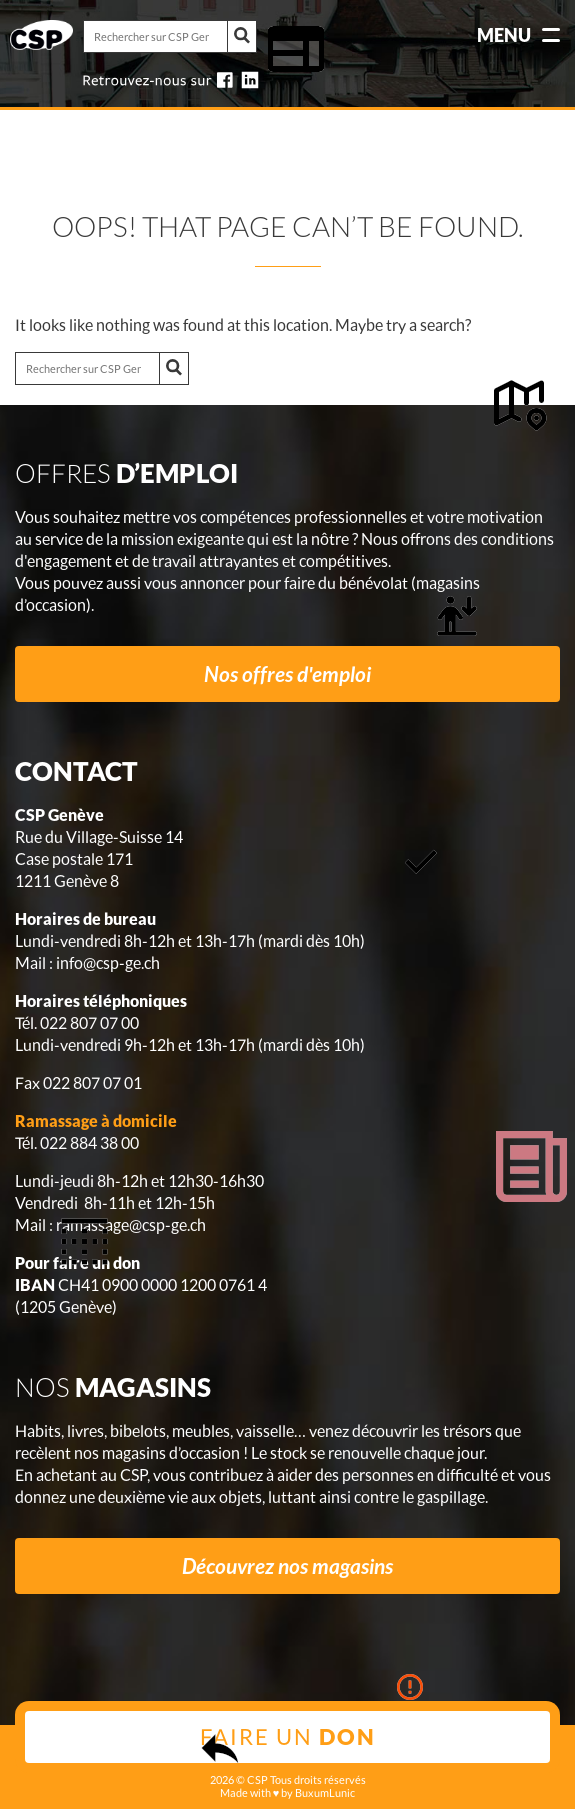 This screenshot has width=575, height=1809. I want to click on view location on map, so click(519, 403).